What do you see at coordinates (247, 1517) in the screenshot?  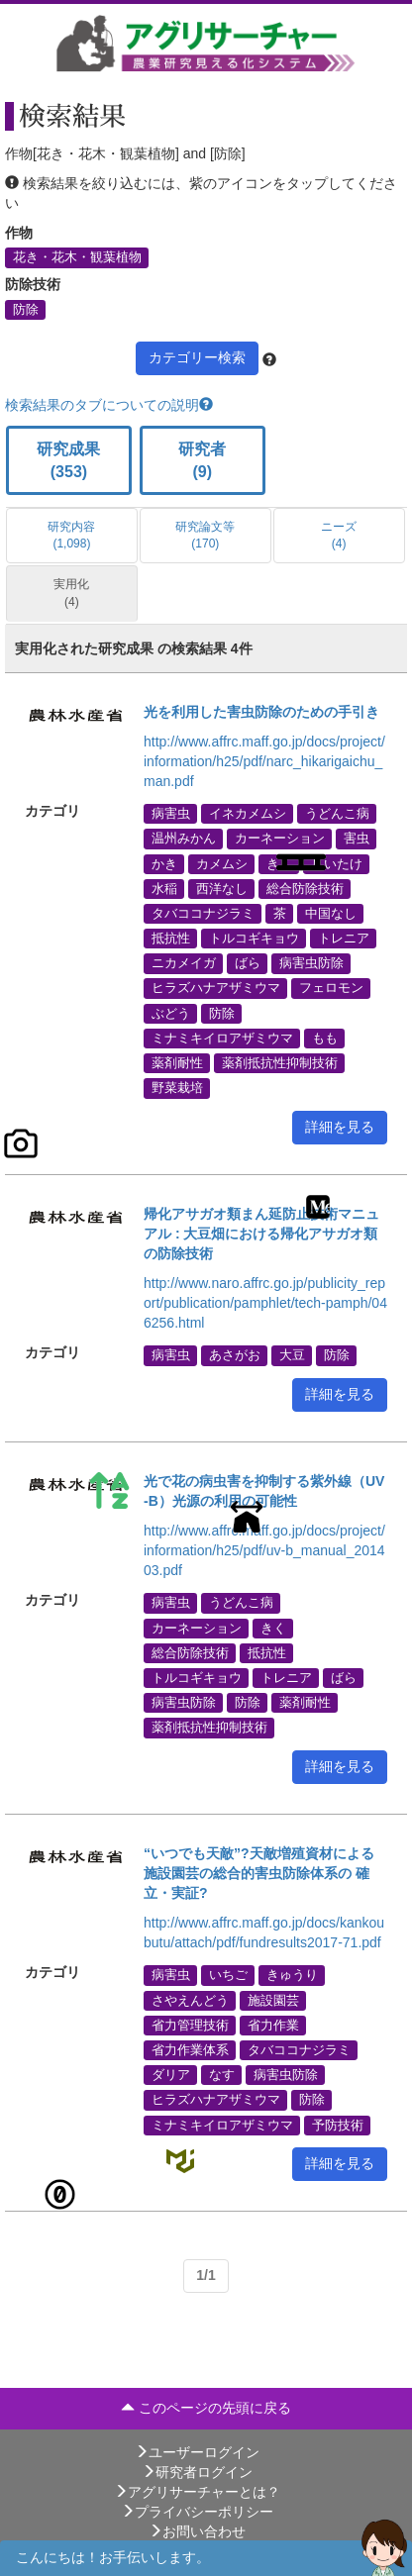 I see `adjust tent or campsite width` at bounding box center [247, 1517].